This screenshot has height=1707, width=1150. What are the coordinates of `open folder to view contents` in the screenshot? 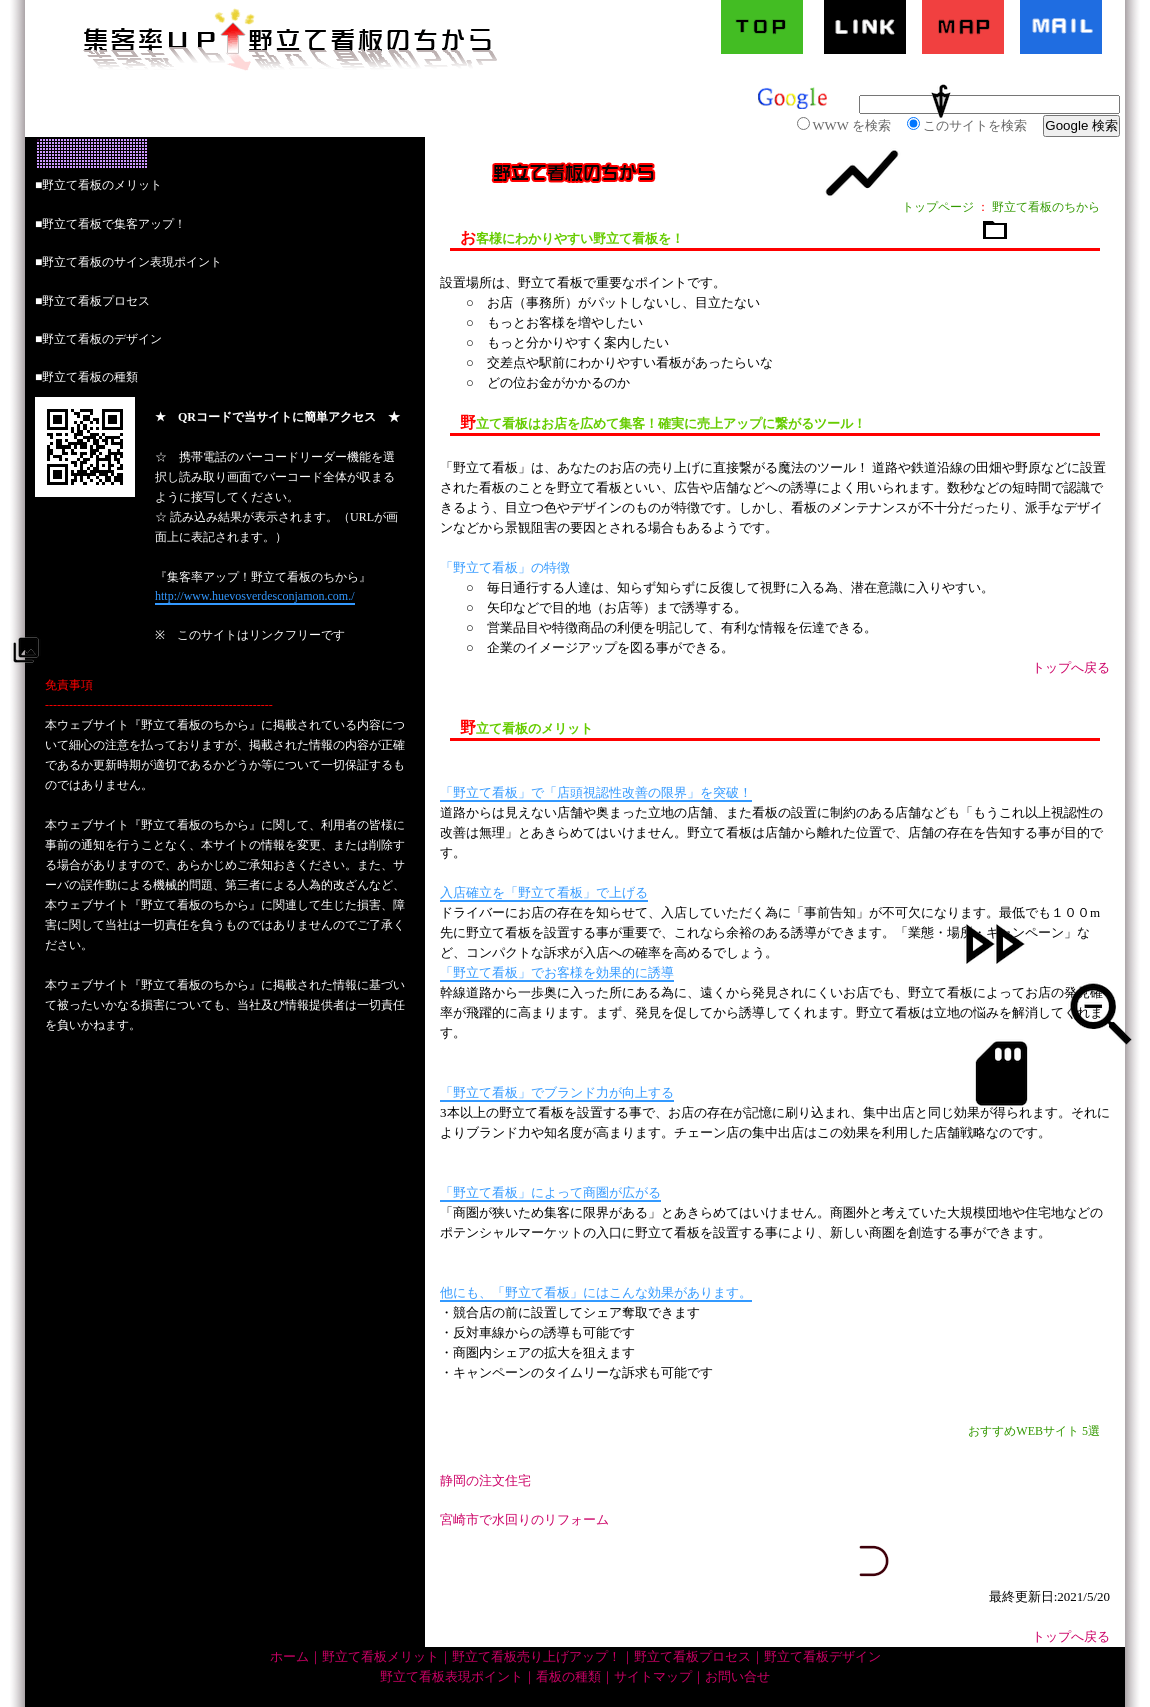 It's located at (995, 230).